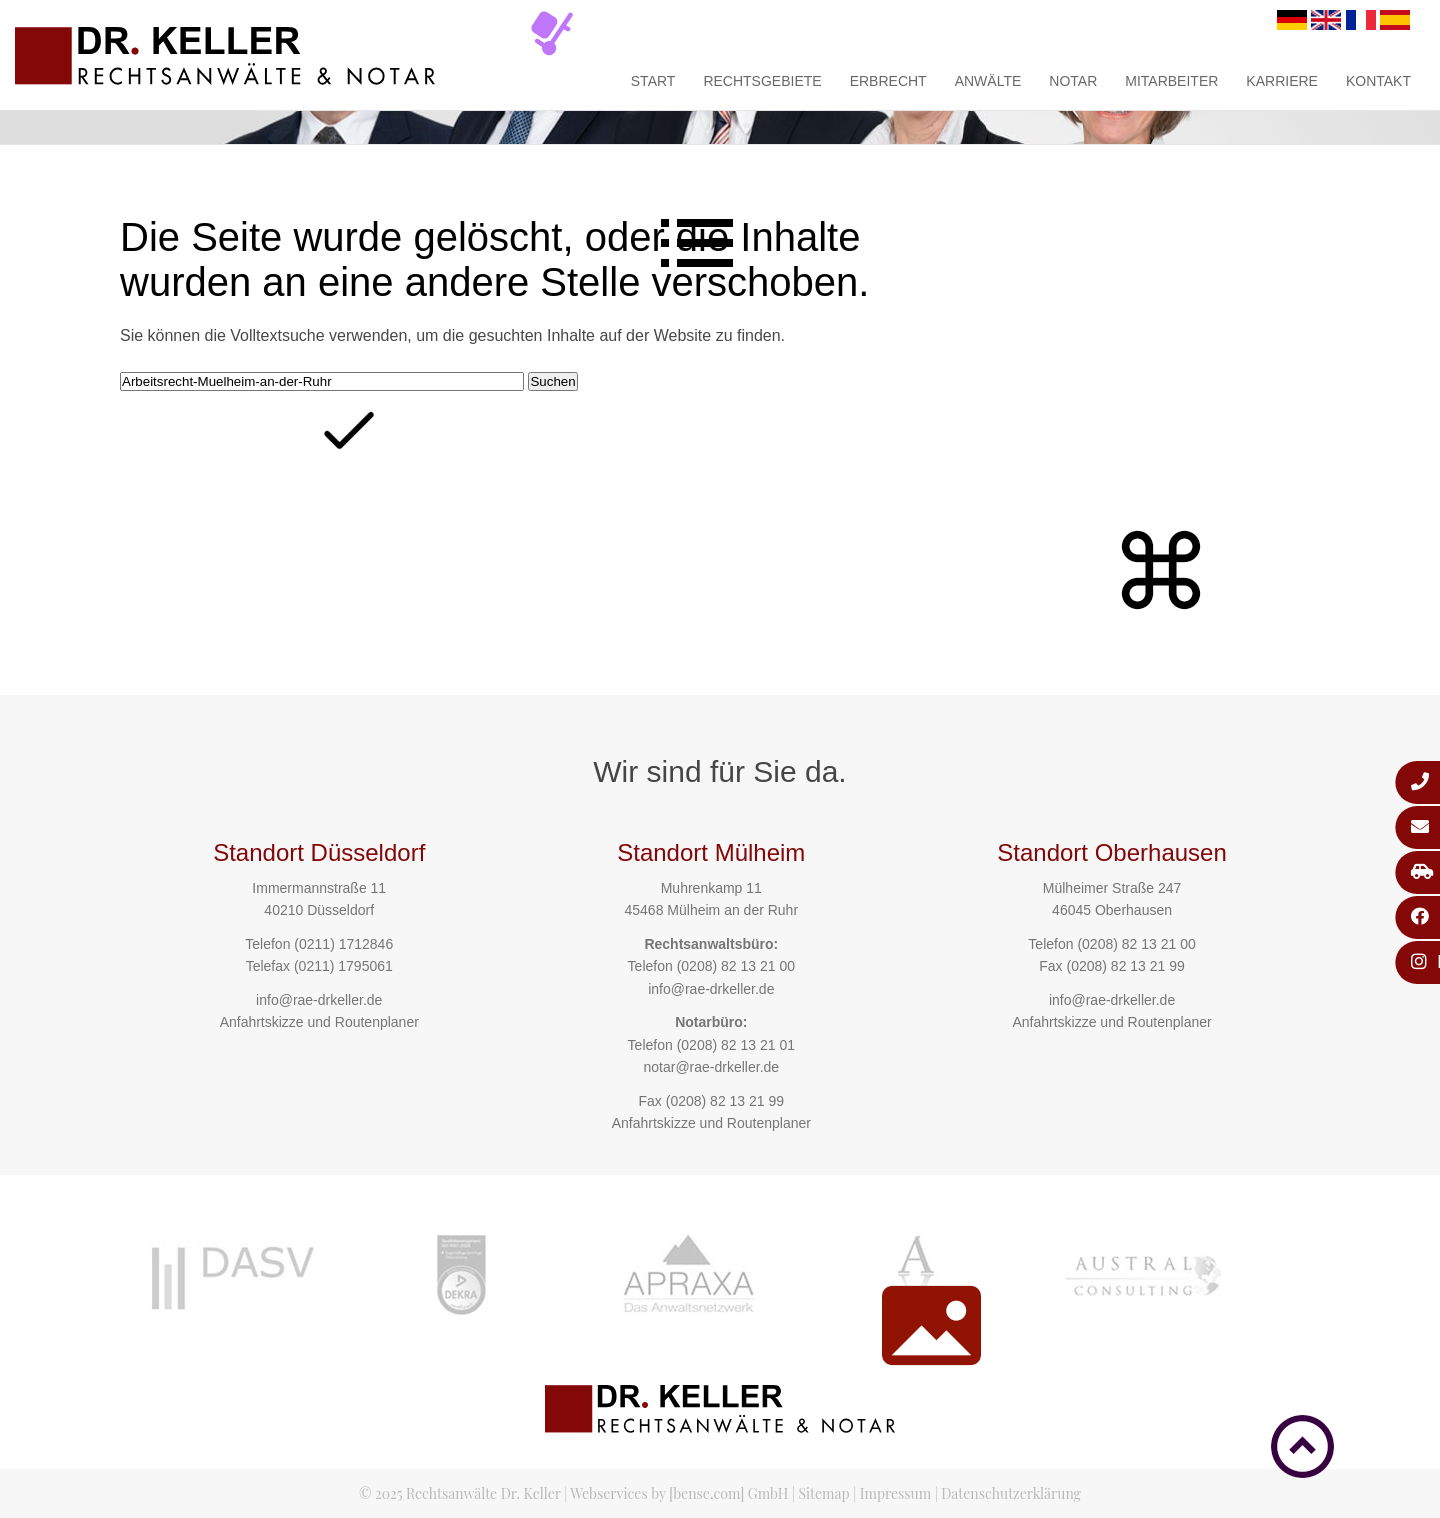  I want to click on confirm or submit an action, so click(348, 429).